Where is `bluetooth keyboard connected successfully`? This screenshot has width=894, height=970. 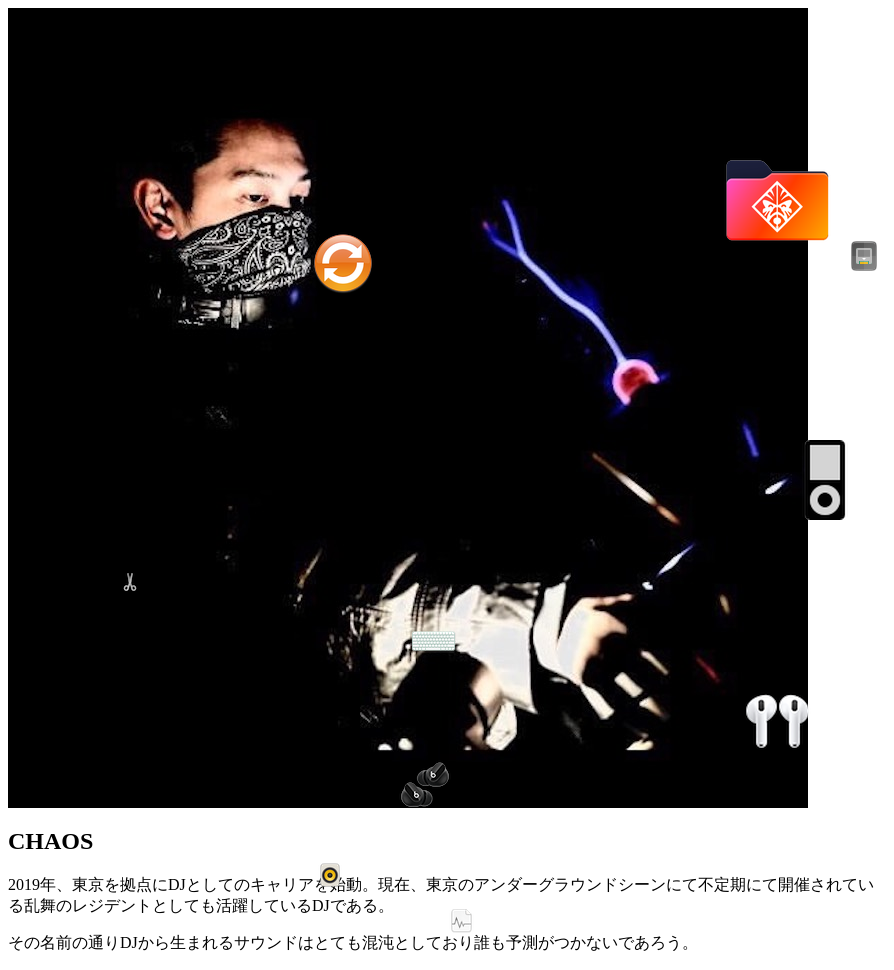
bluetooth keyboard connected successfully is located at coordinates (433, 641).